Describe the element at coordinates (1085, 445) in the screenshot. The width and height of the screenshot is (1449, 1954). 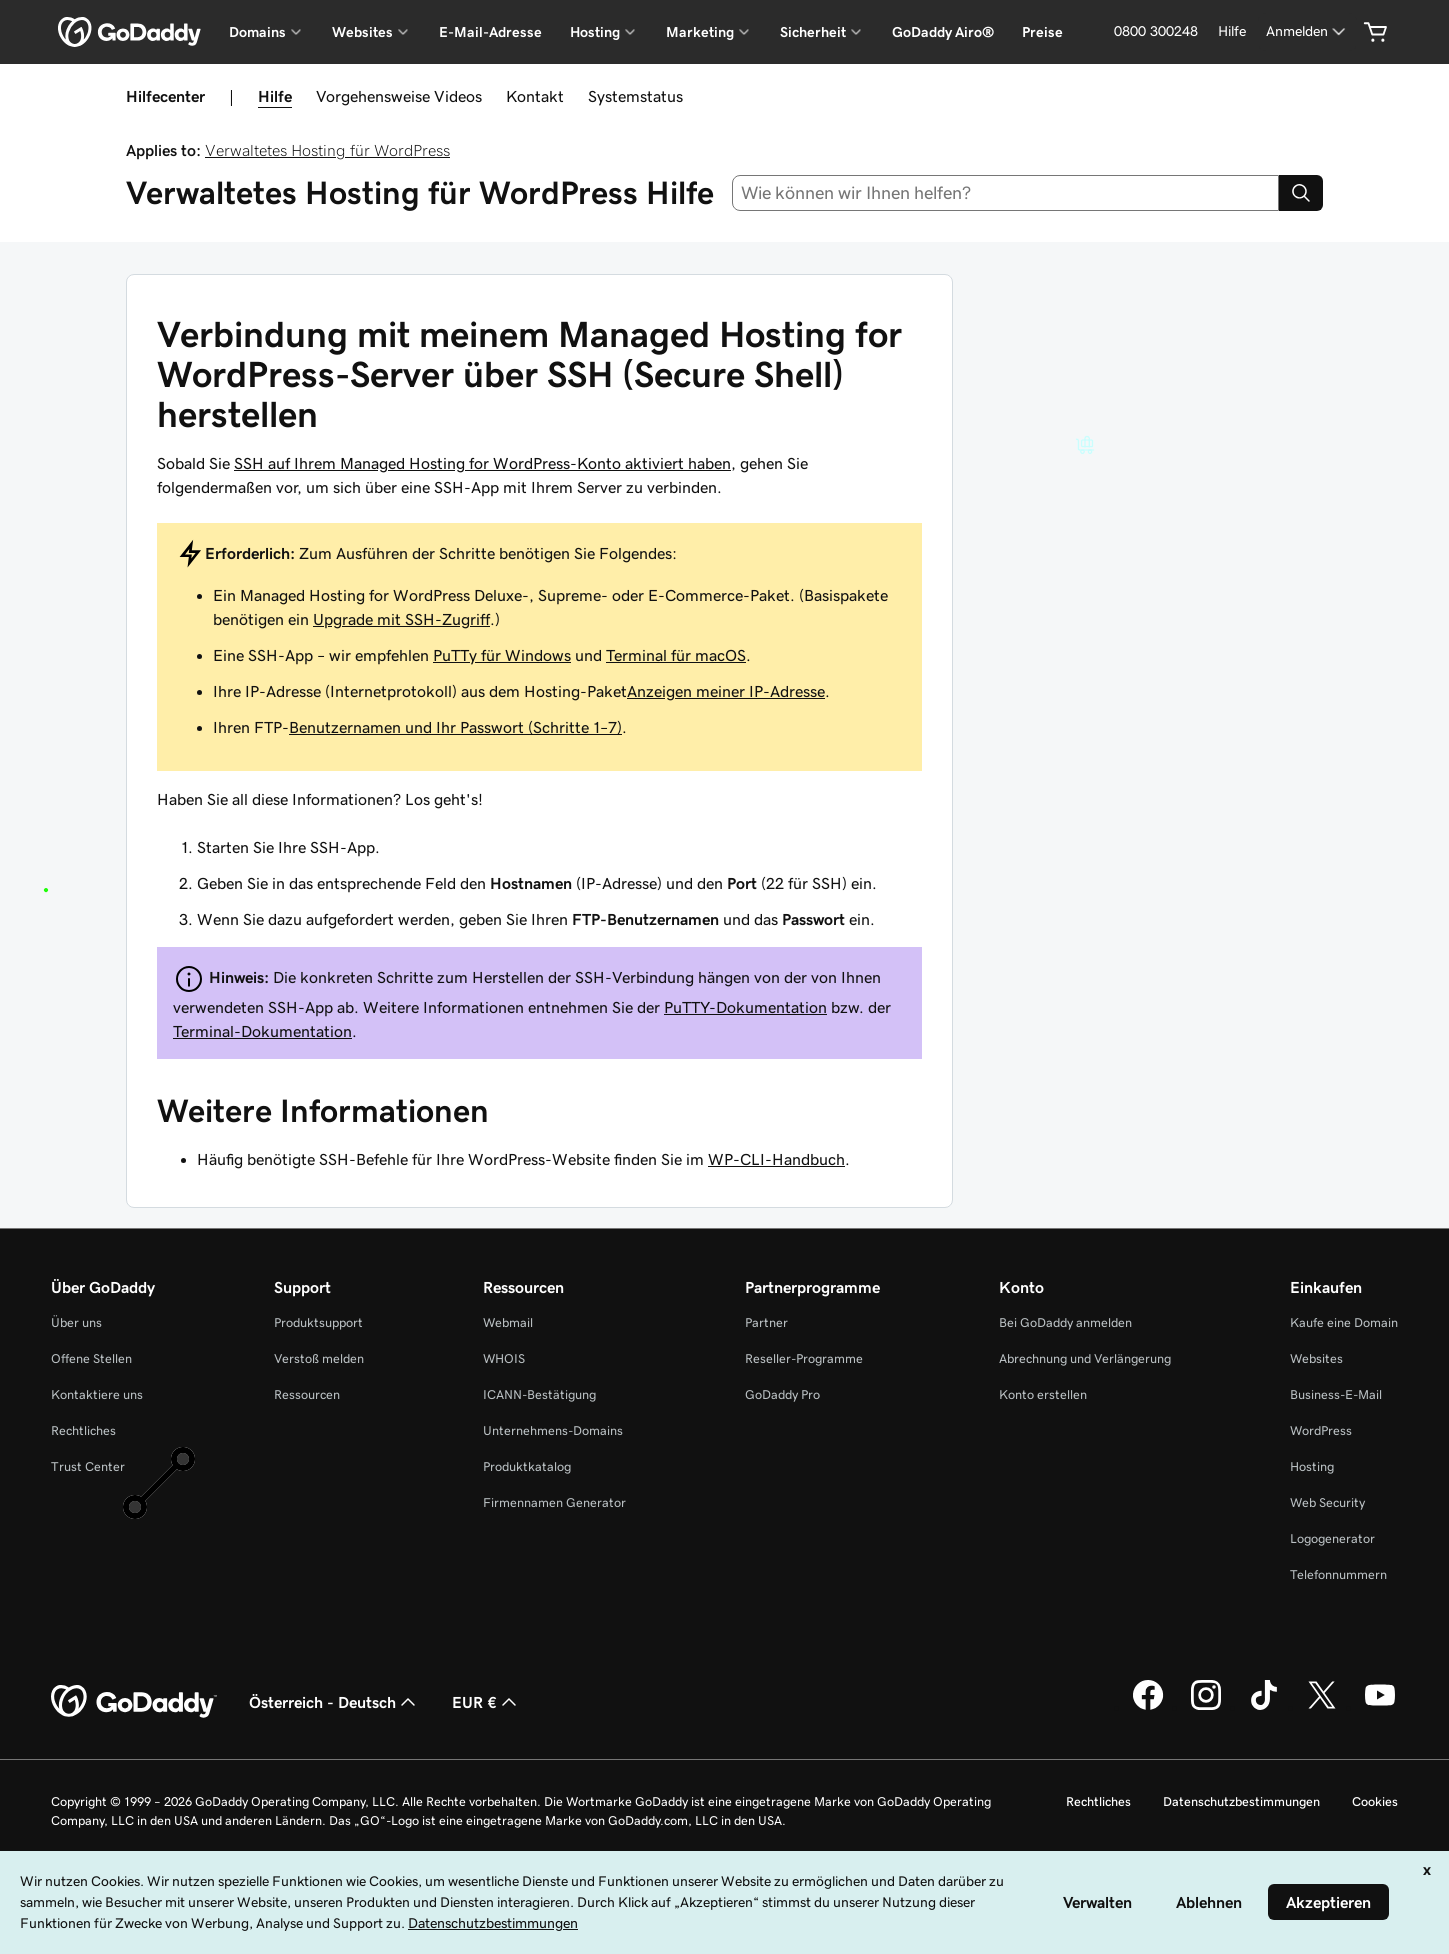
I see `baggage claim area indicator` at that location.